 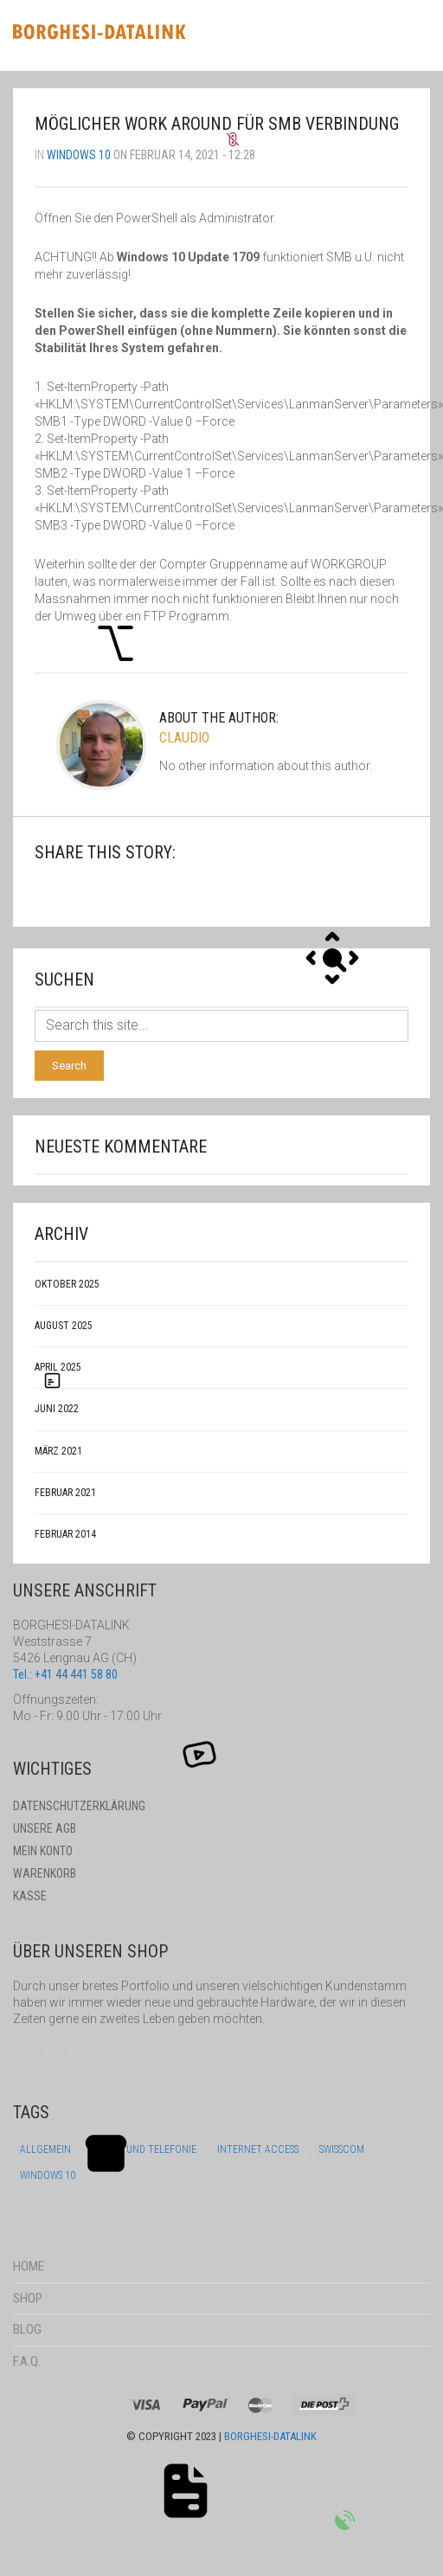 I want to click on access additional options or settings, so click(x=115, y=643).